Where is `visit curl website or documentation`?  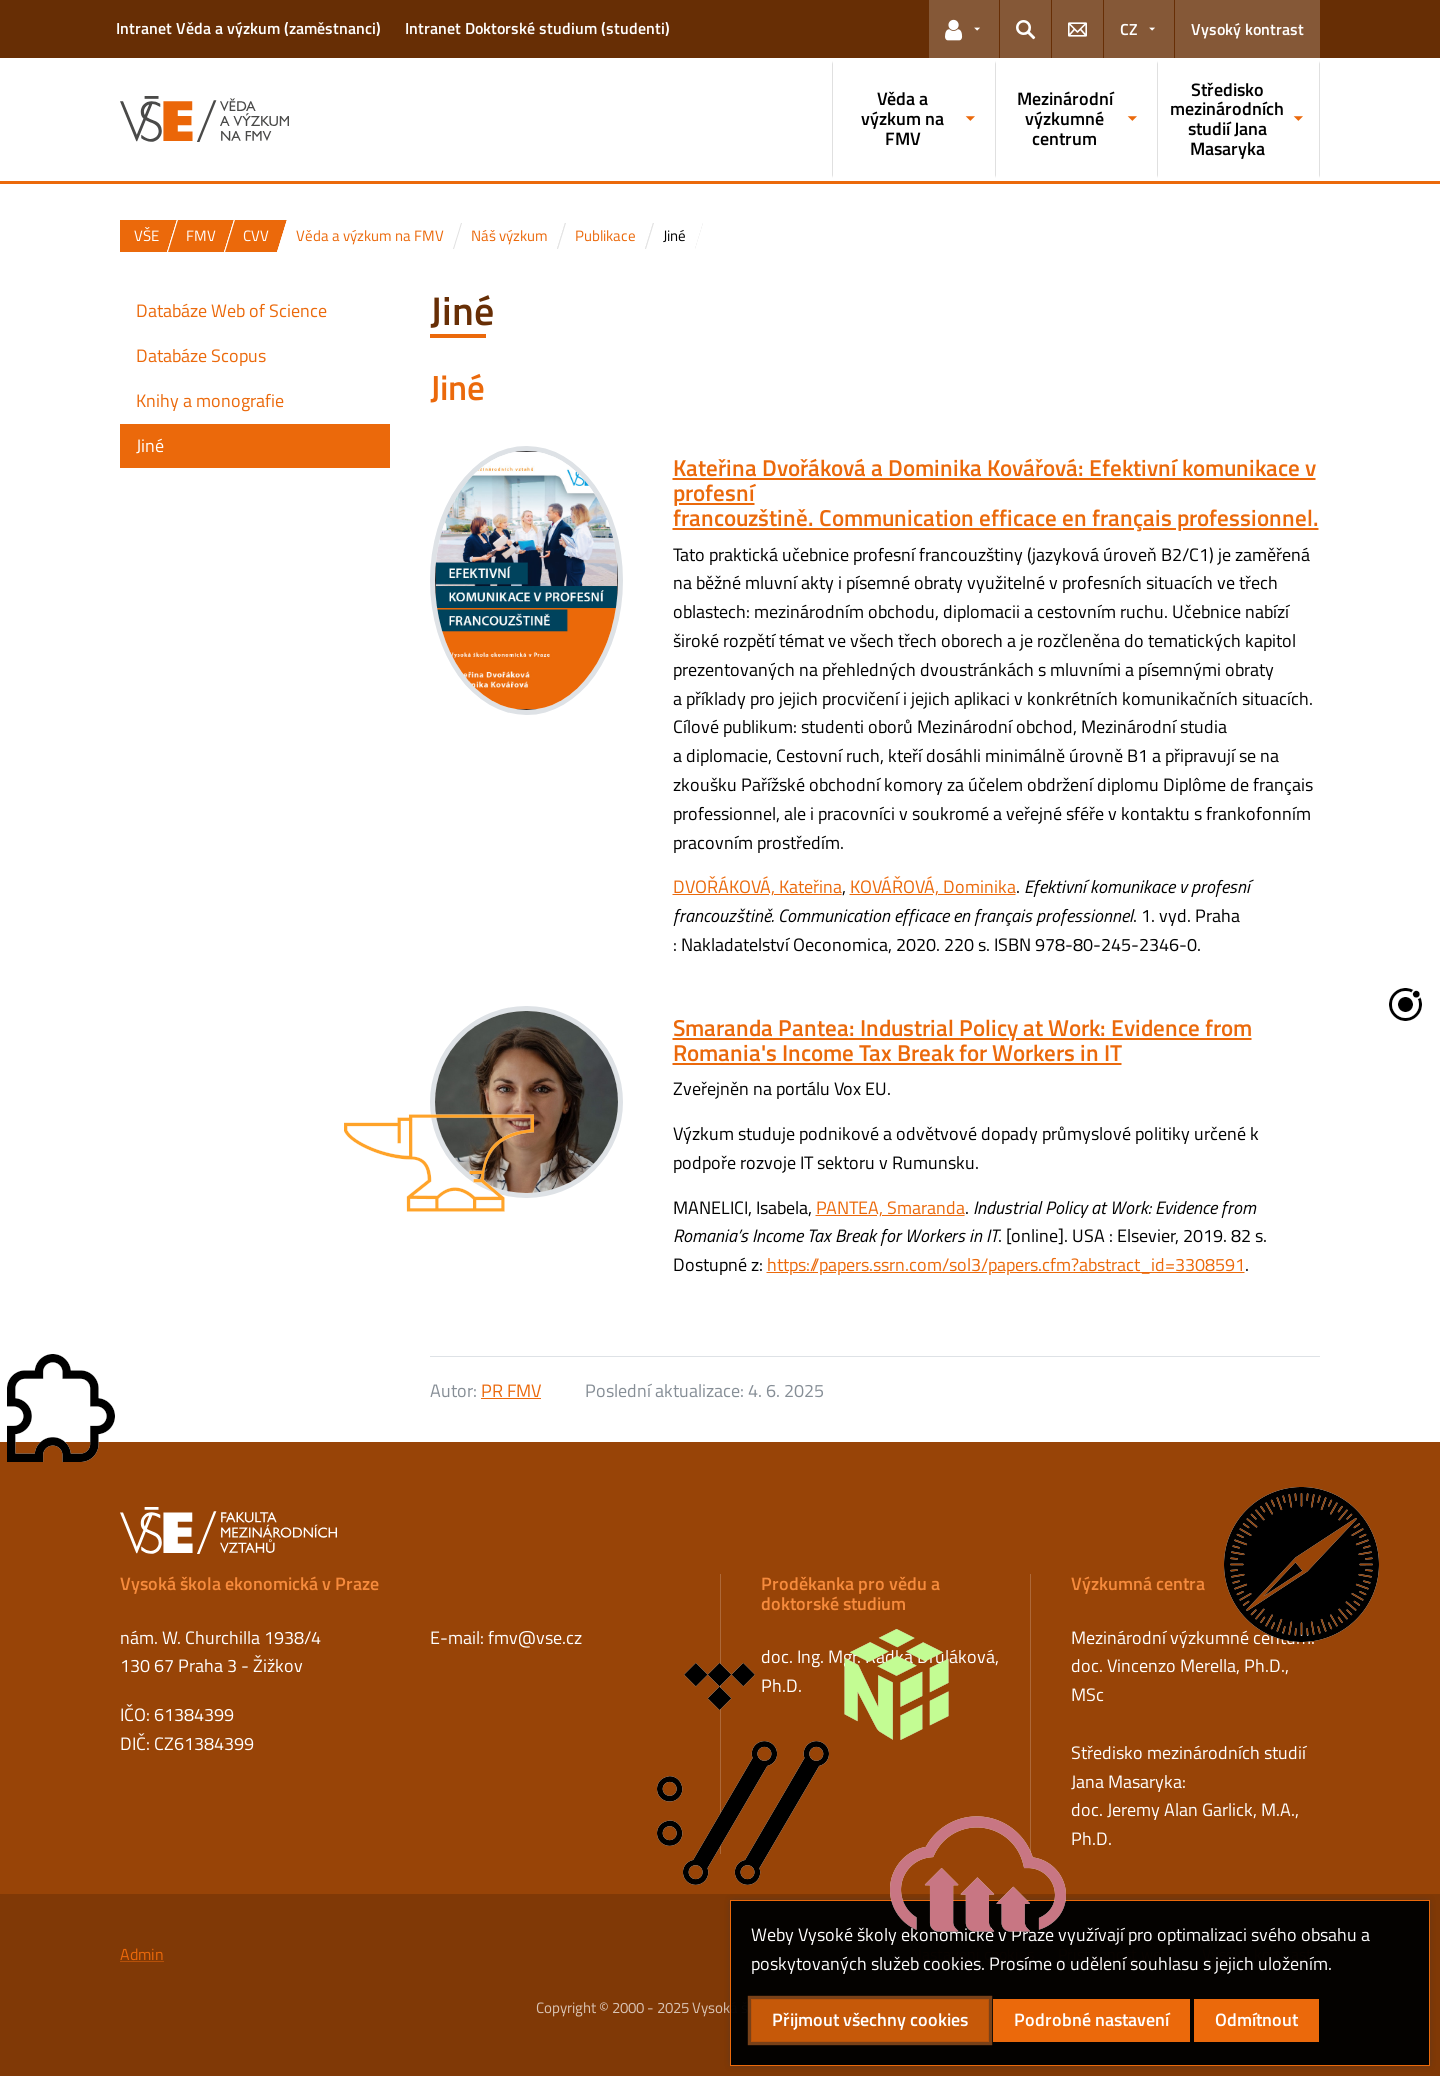 visit curl website or documentation is located at coordinates (743, 1813).